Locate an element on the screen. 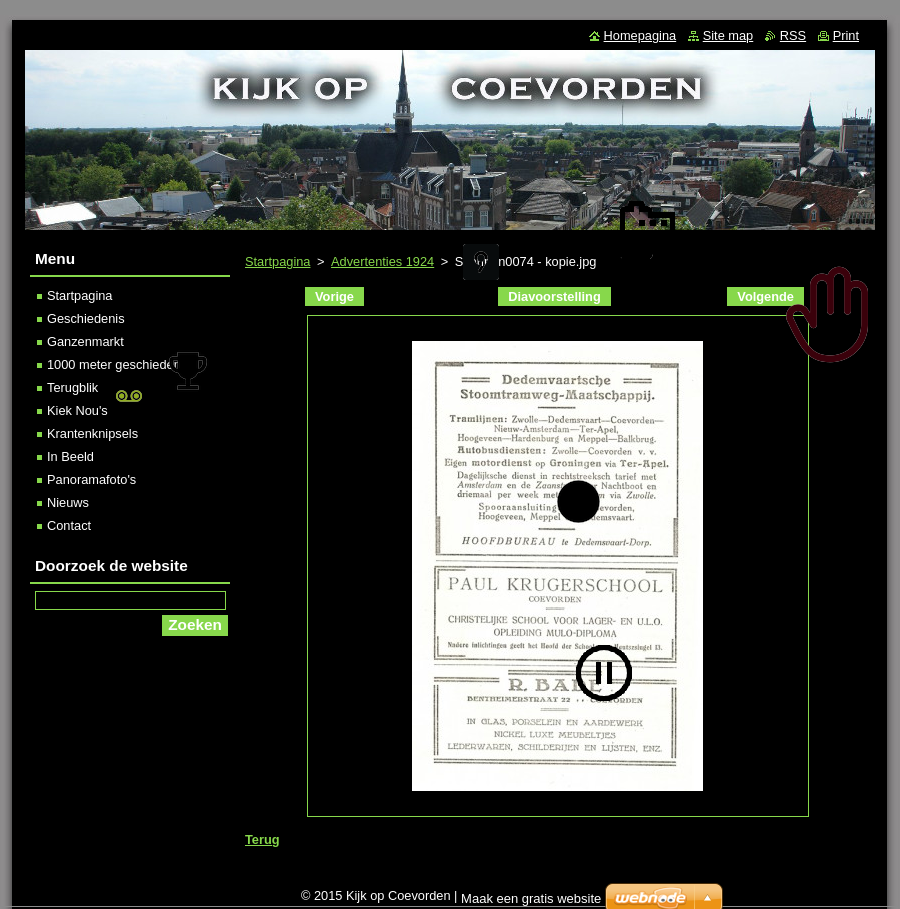 The image size is (900, 909). access voicemail messages is located at coordinates (129, 396).